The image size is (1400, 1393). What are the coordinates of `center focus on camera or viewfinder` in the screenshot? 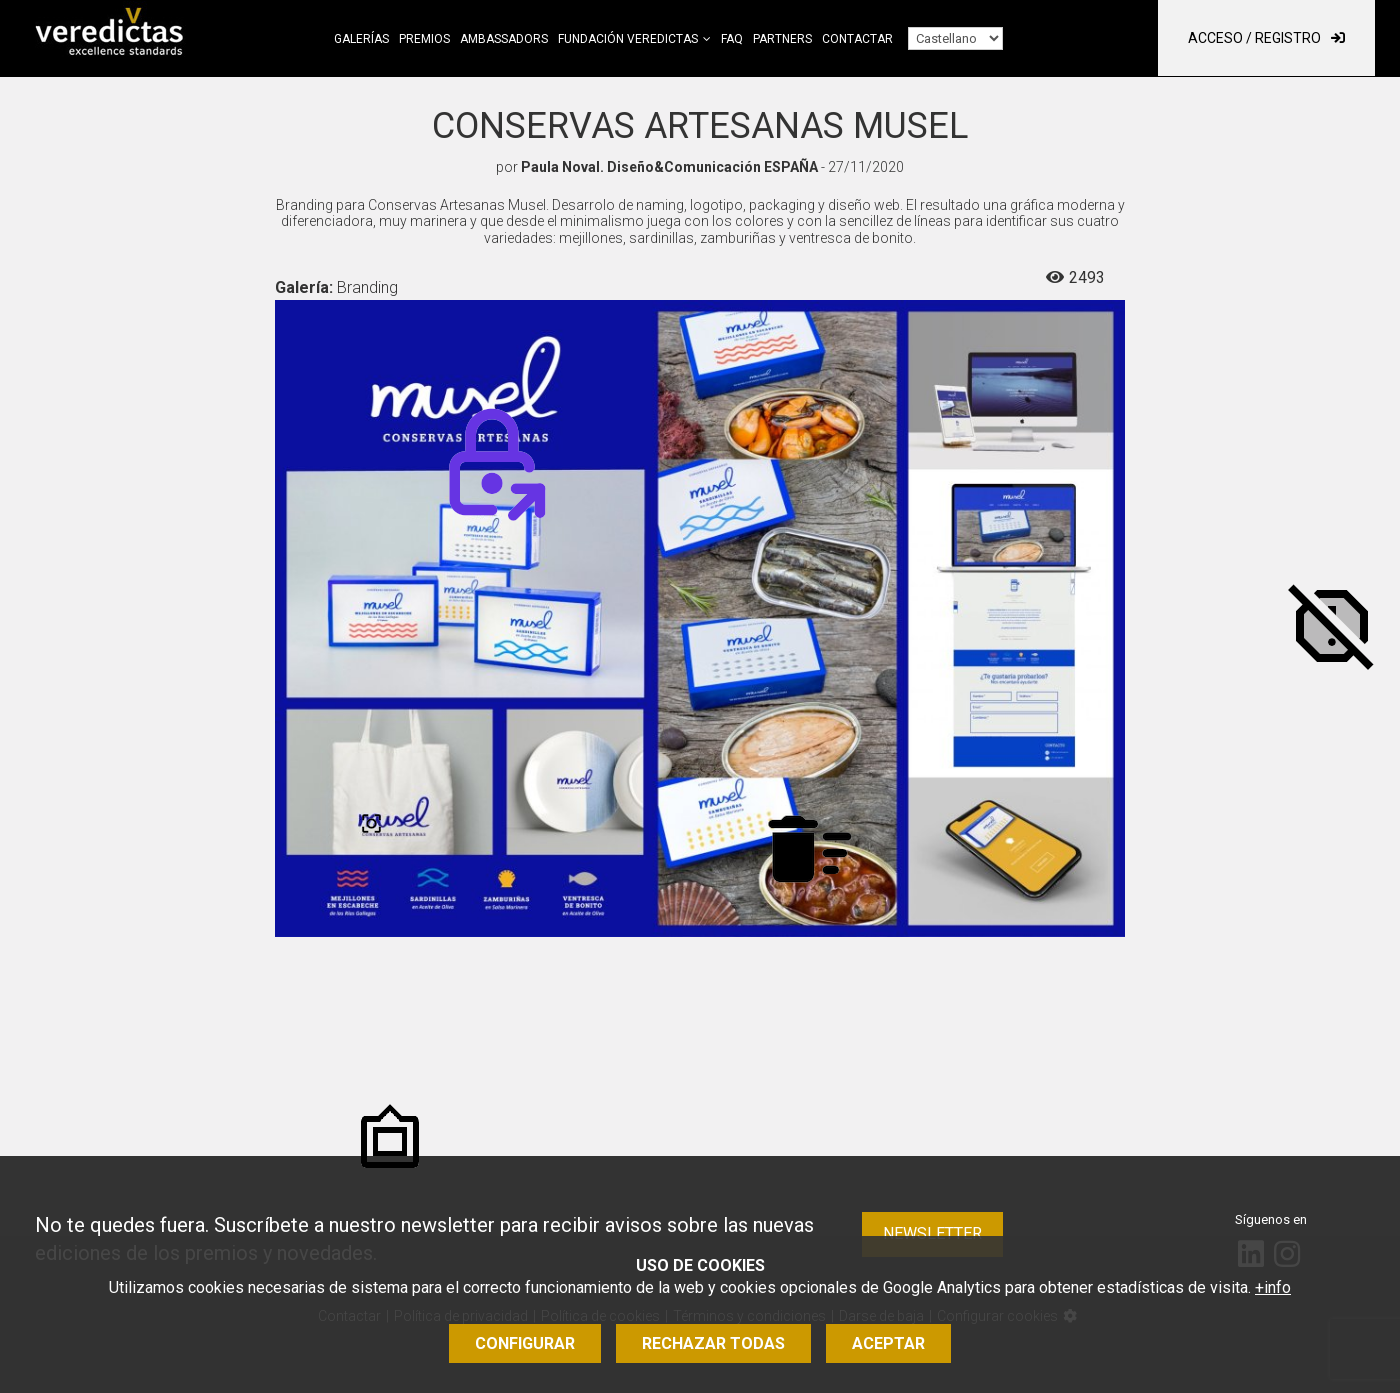 It's located at (371, 823).